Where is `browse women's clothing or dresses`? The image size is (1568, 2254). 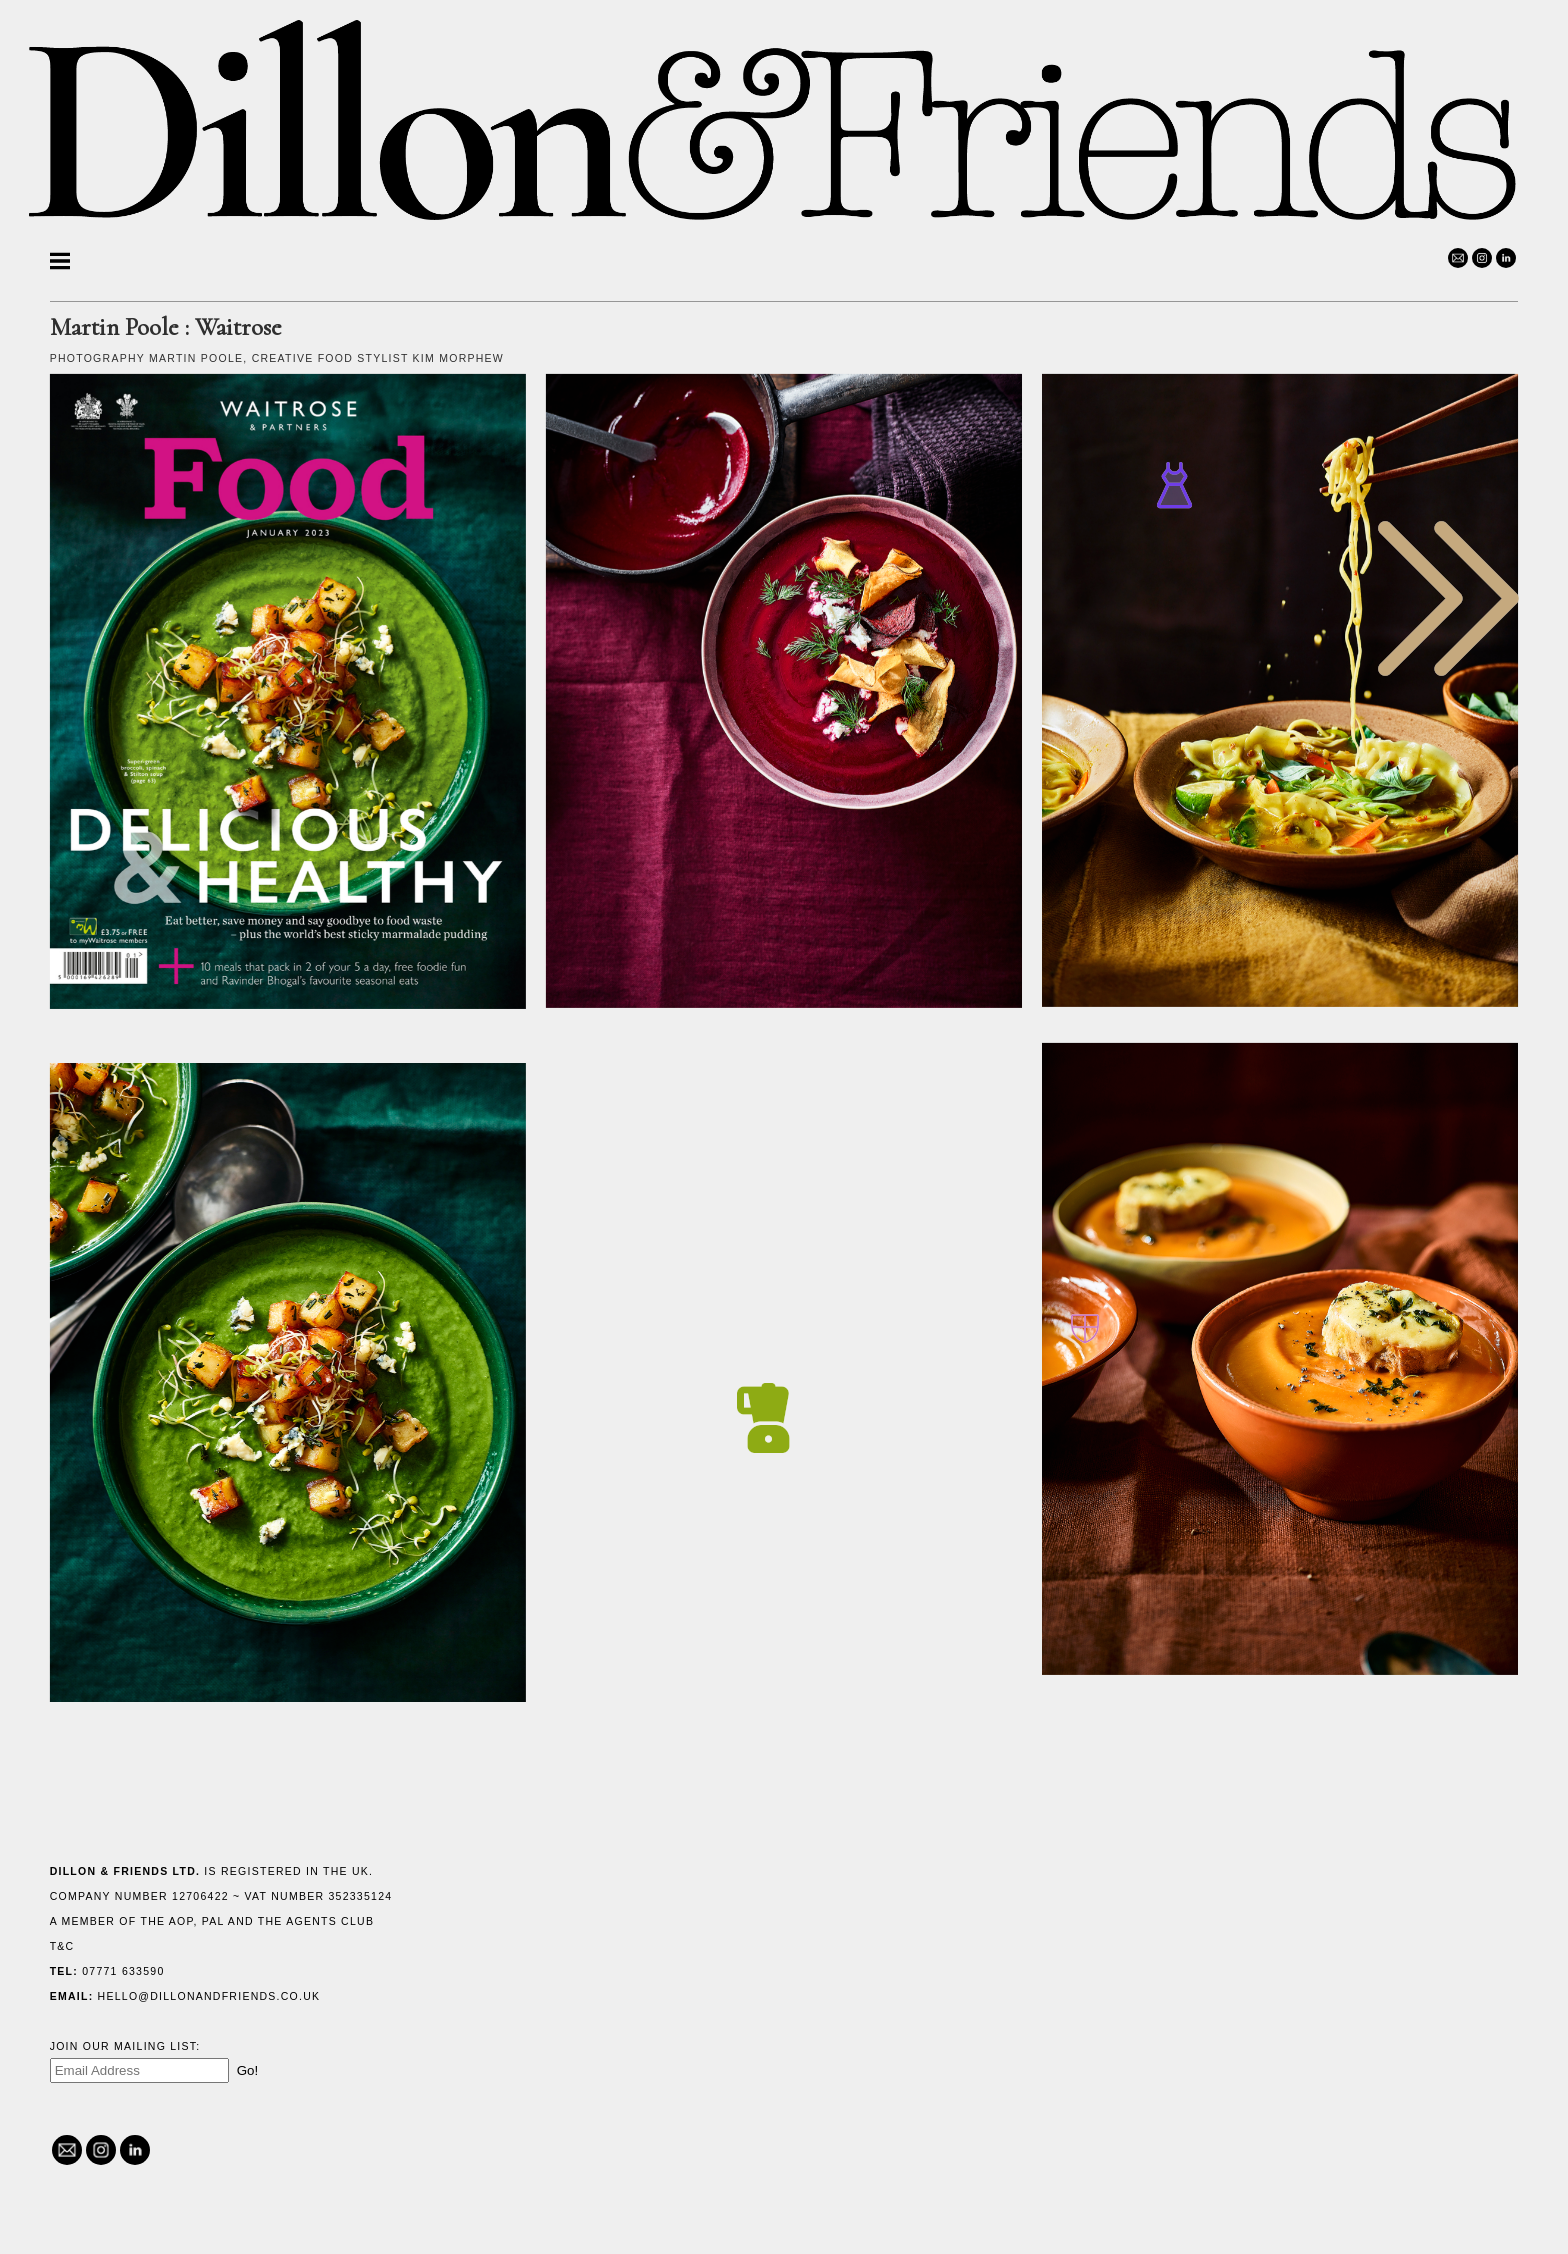
browse women's clothing or dresses is located at coordinates (1174, 487).